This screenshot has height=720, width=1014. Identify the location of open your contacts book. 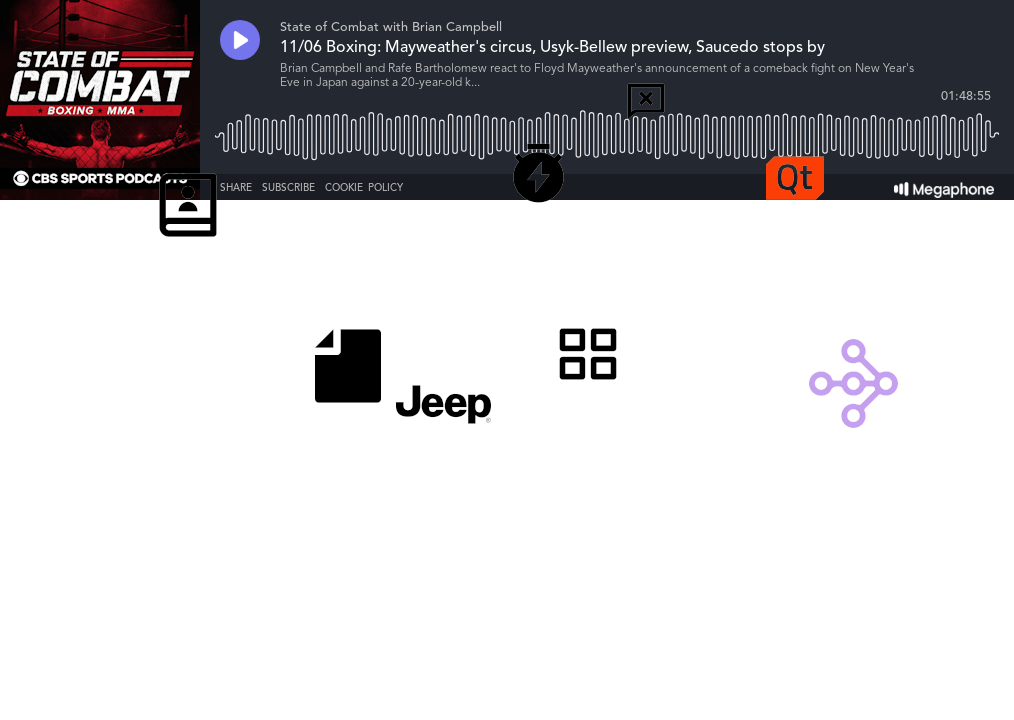
(188, 205).